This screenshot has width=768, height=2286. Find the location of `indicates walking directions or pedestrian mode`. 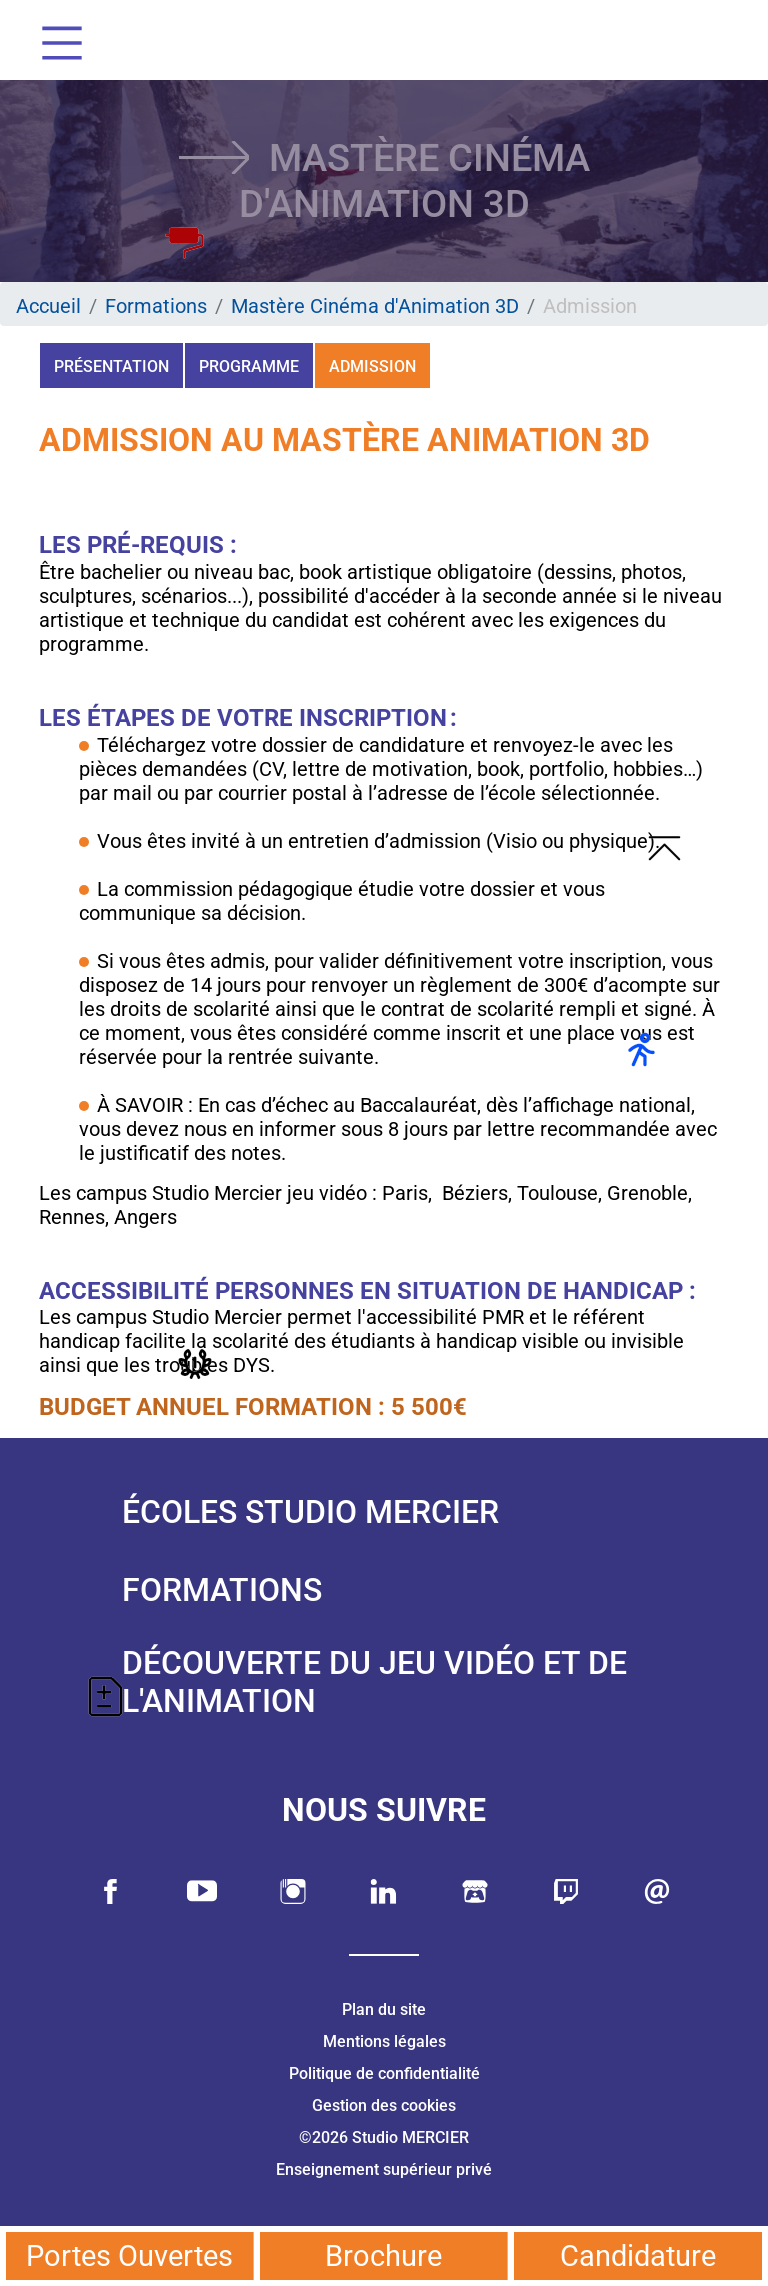

indicates walking directions or pedestrian mode is located at coordinates (641, 1049).